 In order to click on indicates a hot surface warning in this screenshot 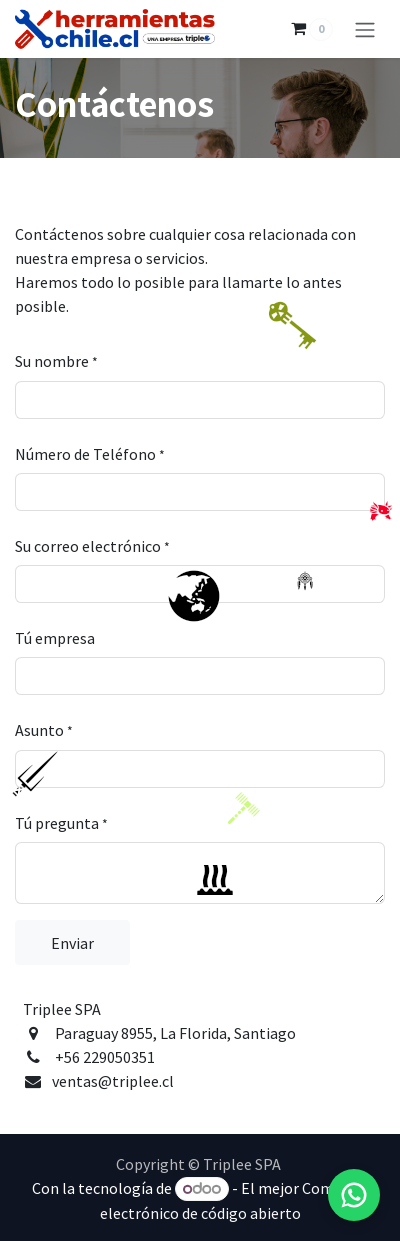, I will do `click(215, 880)`.